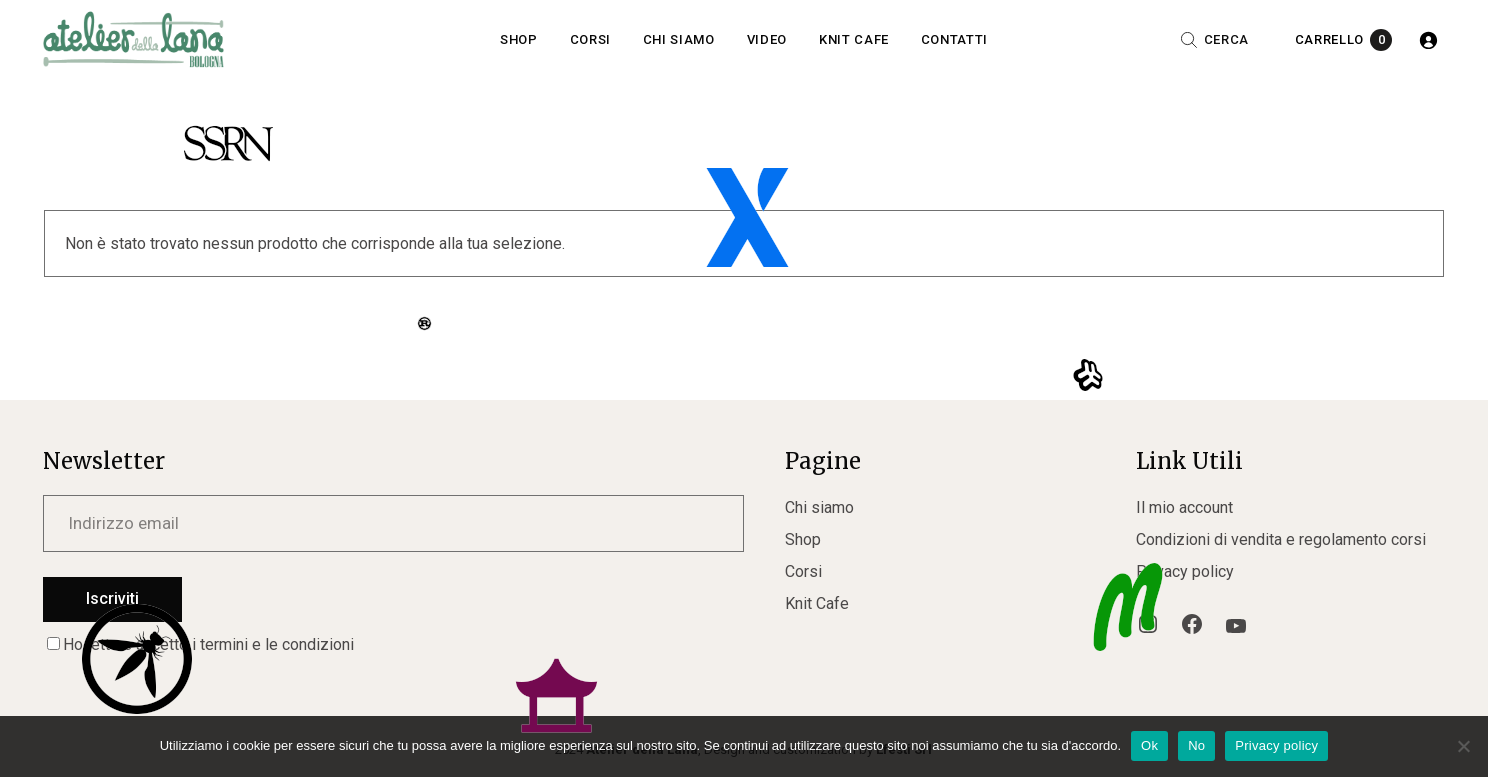  Describe the element at coordinates (424, 323) in the screenshot. I see `rust programming language logo` at that location.